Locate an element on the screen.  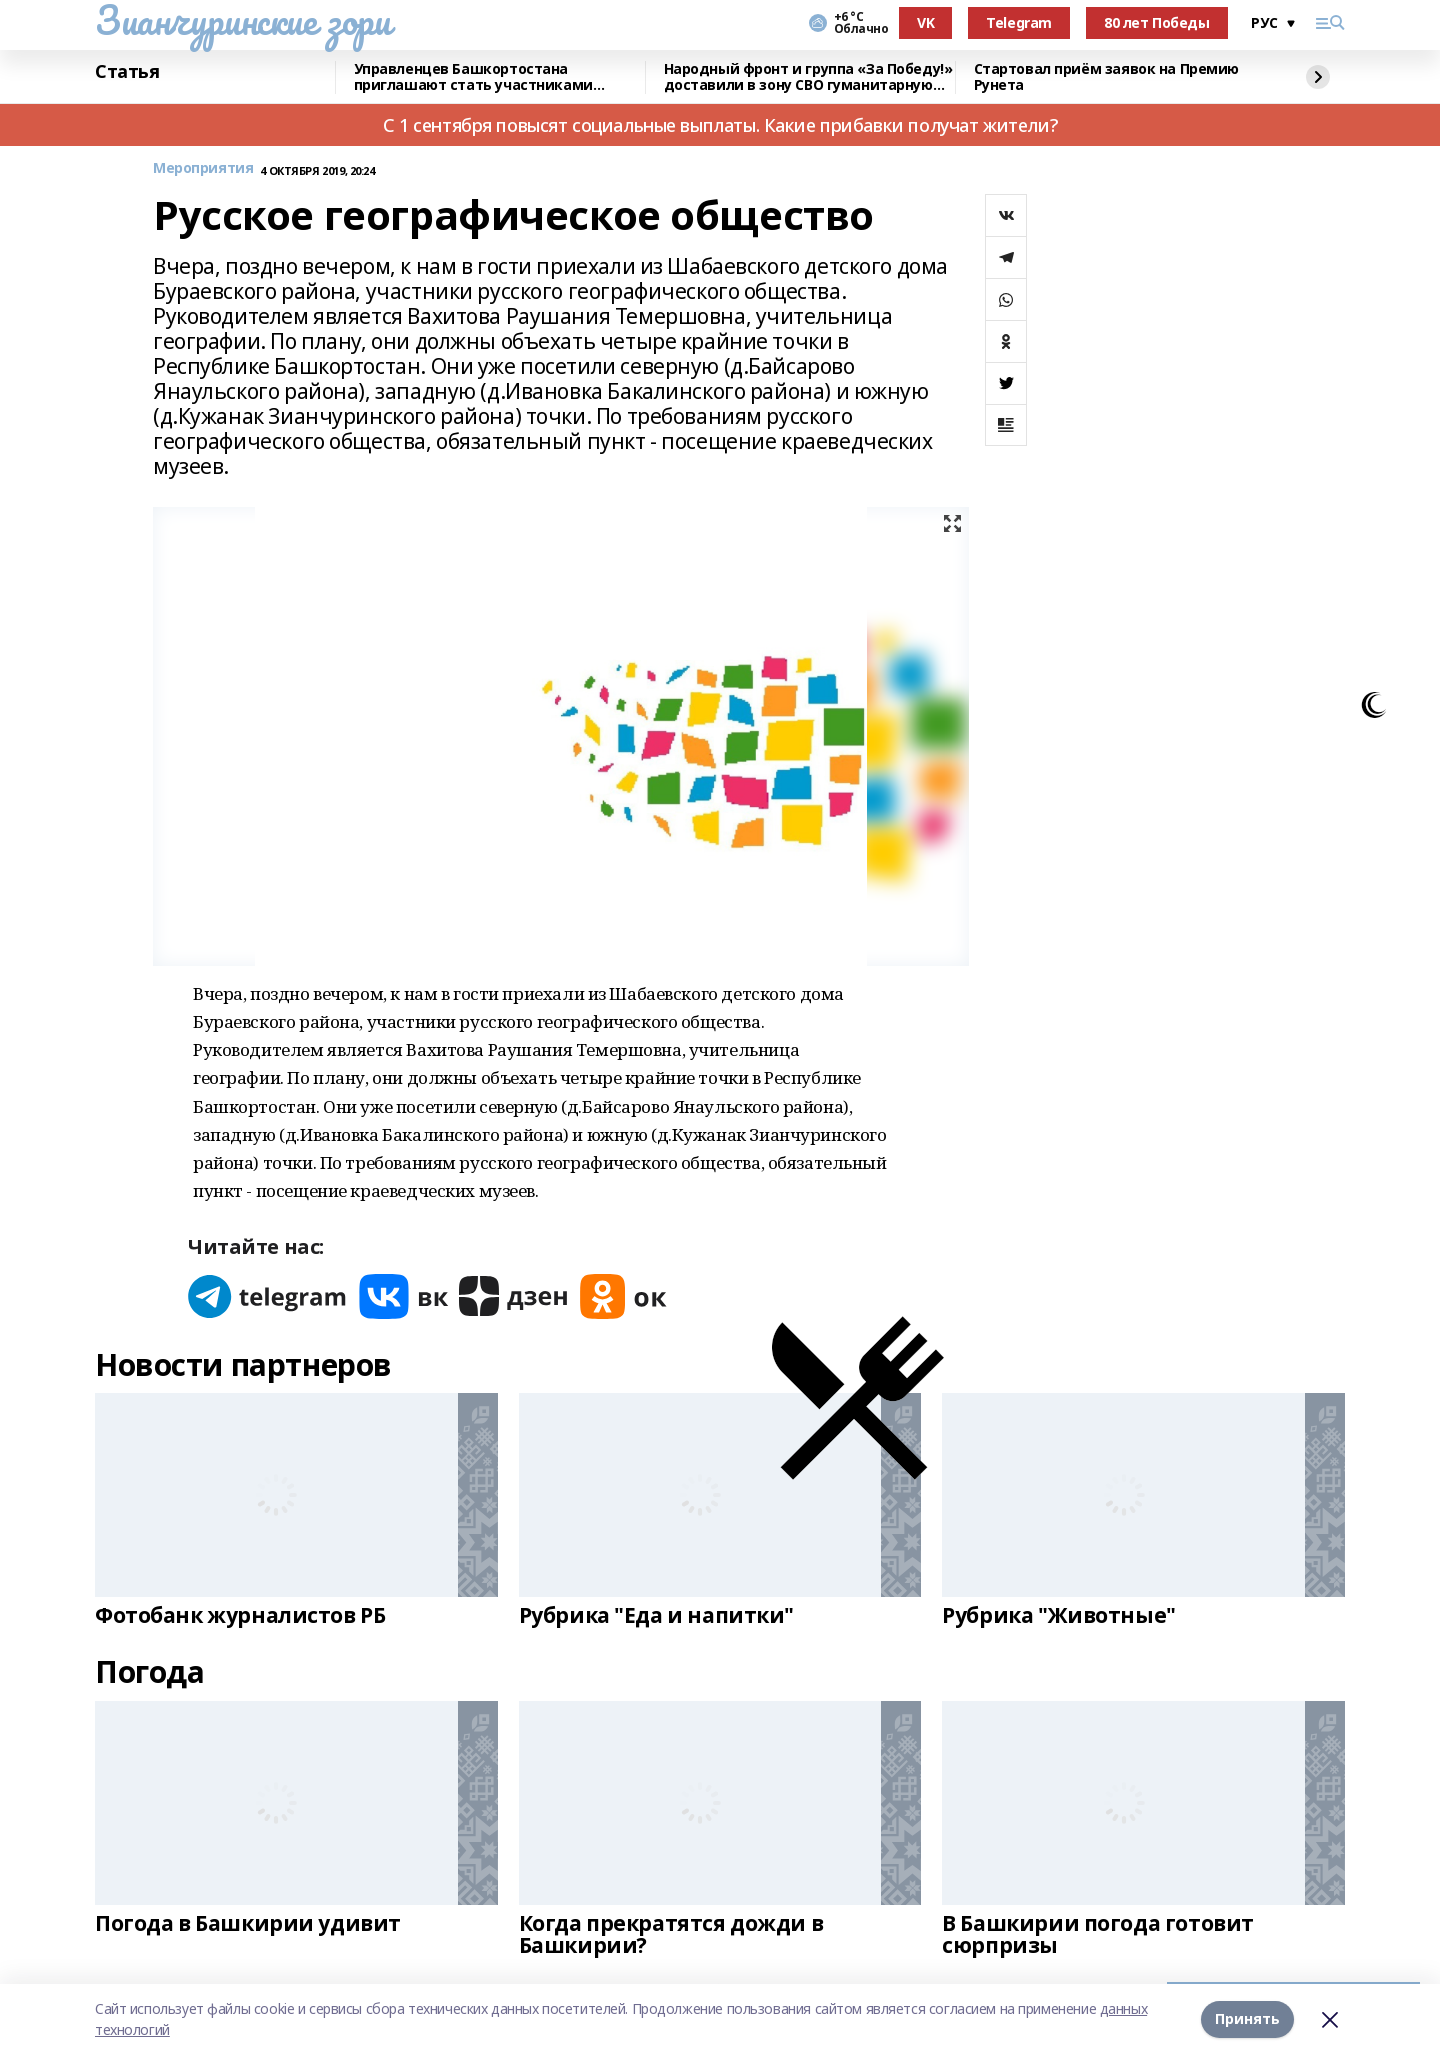
contributor covenant logo indicating a code of conduct for open source projects is located at coordinates (1374, 705).